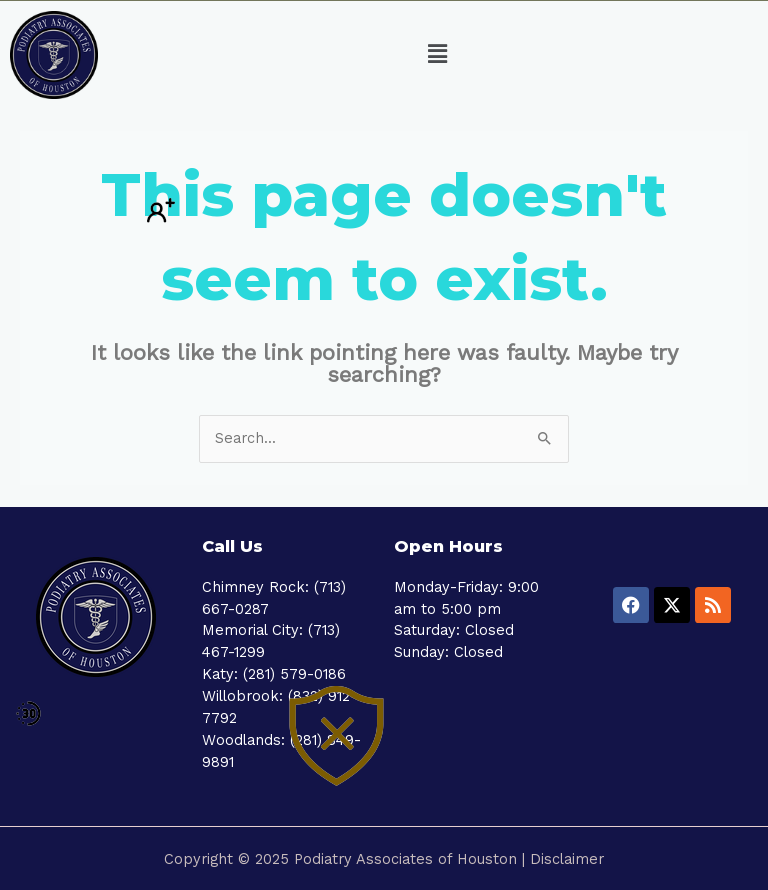 The width and height of the screenshot is (768, 890). Describe the element at coordinates (336, 736) in the screenshot. I see `indicates an untrusted workspace or security warning` at that location.